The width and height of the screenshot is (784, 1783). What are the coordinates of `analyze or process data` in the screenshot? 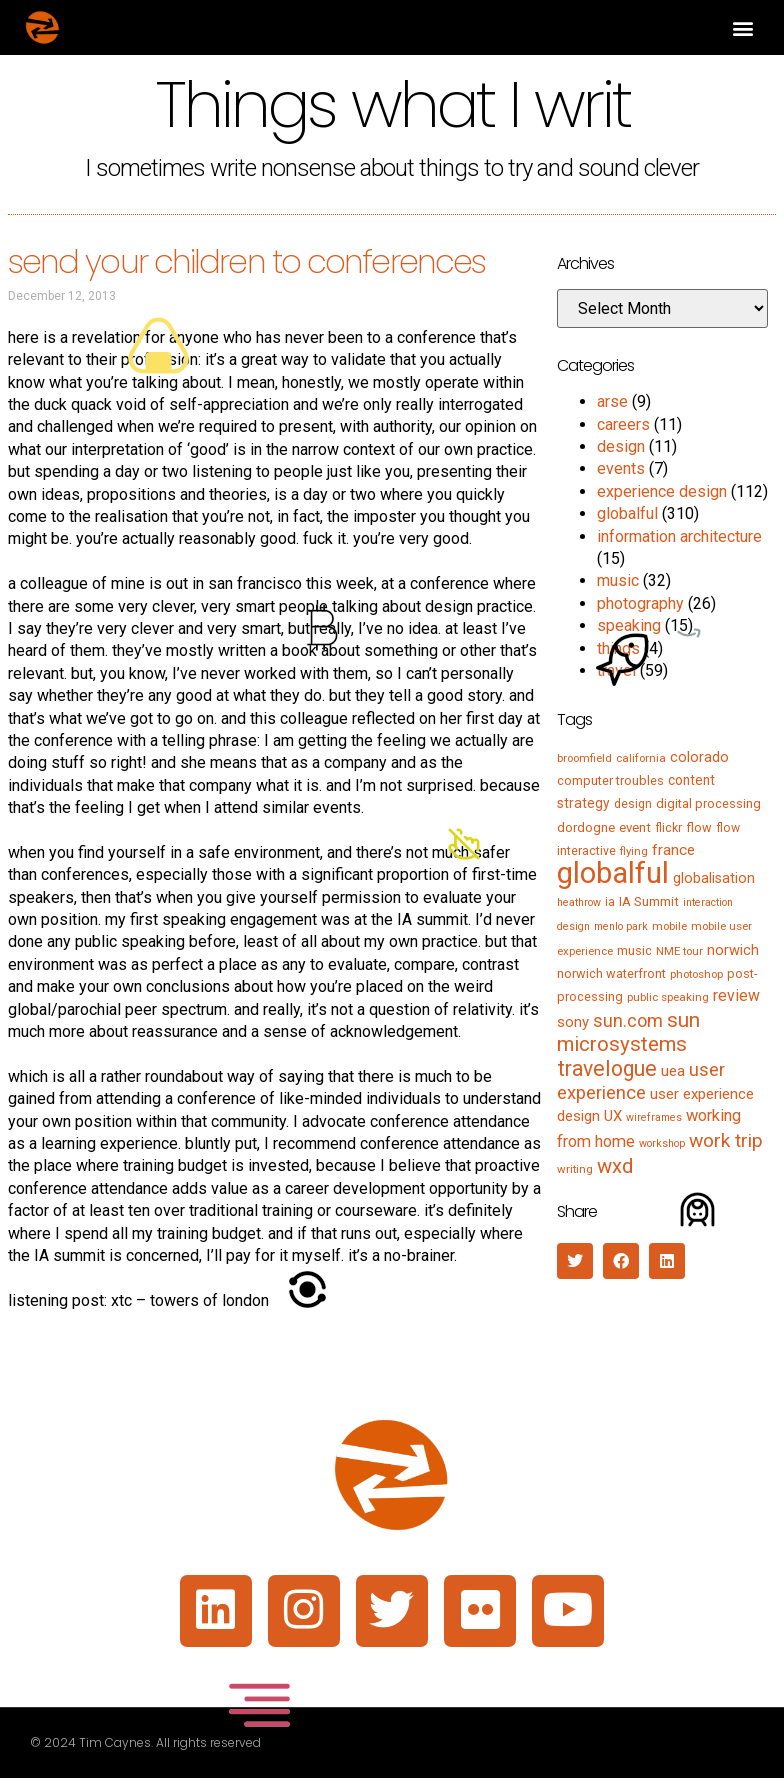 It's located at (307, 1289).